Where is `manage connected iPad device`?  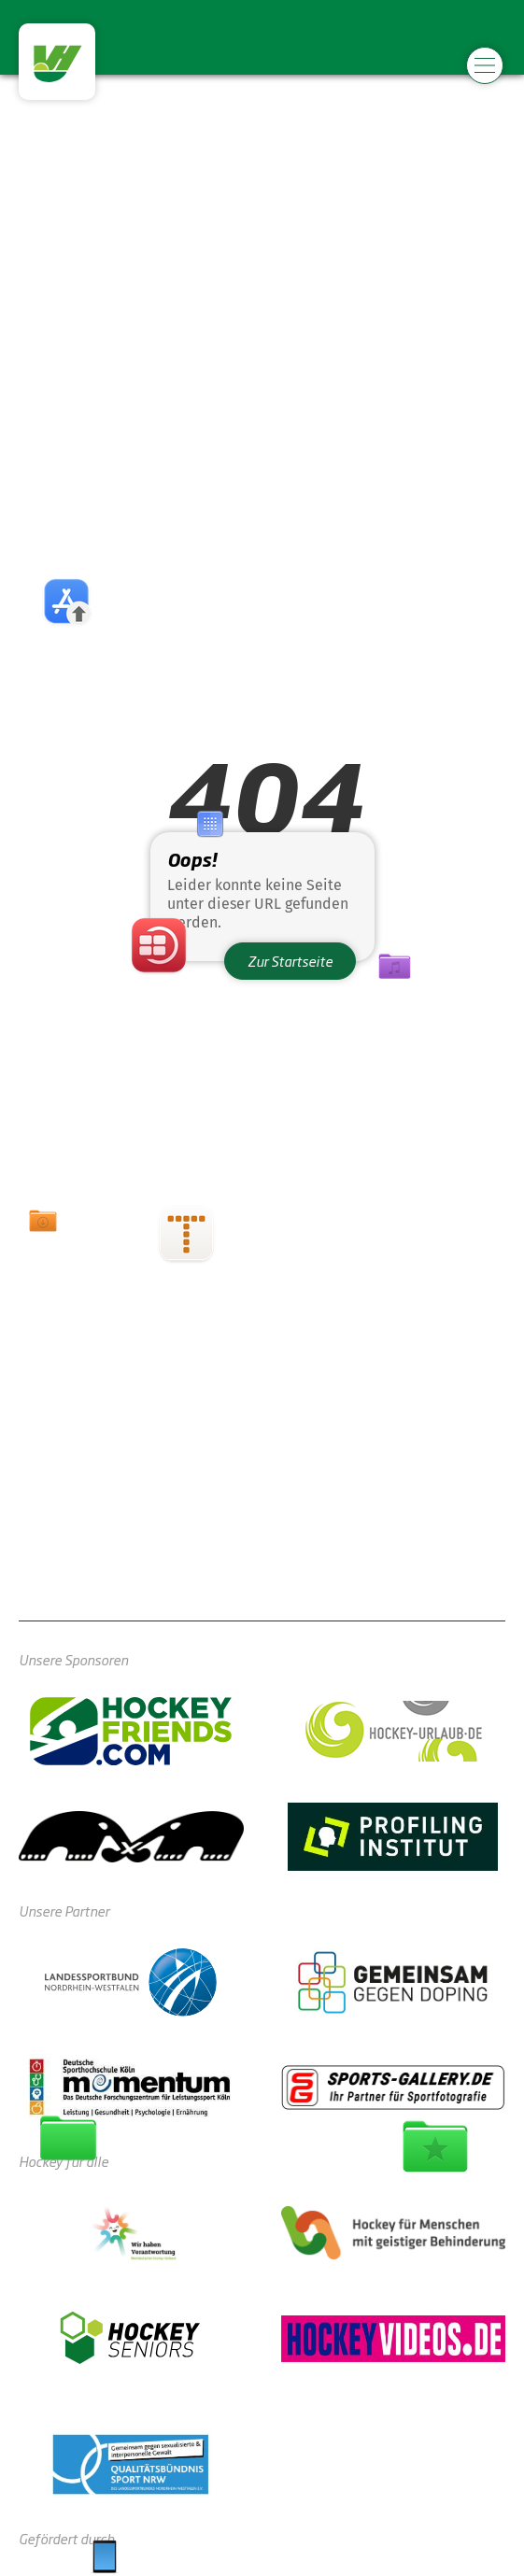
manage connected iPad device is located at coordinates (105, 2556).